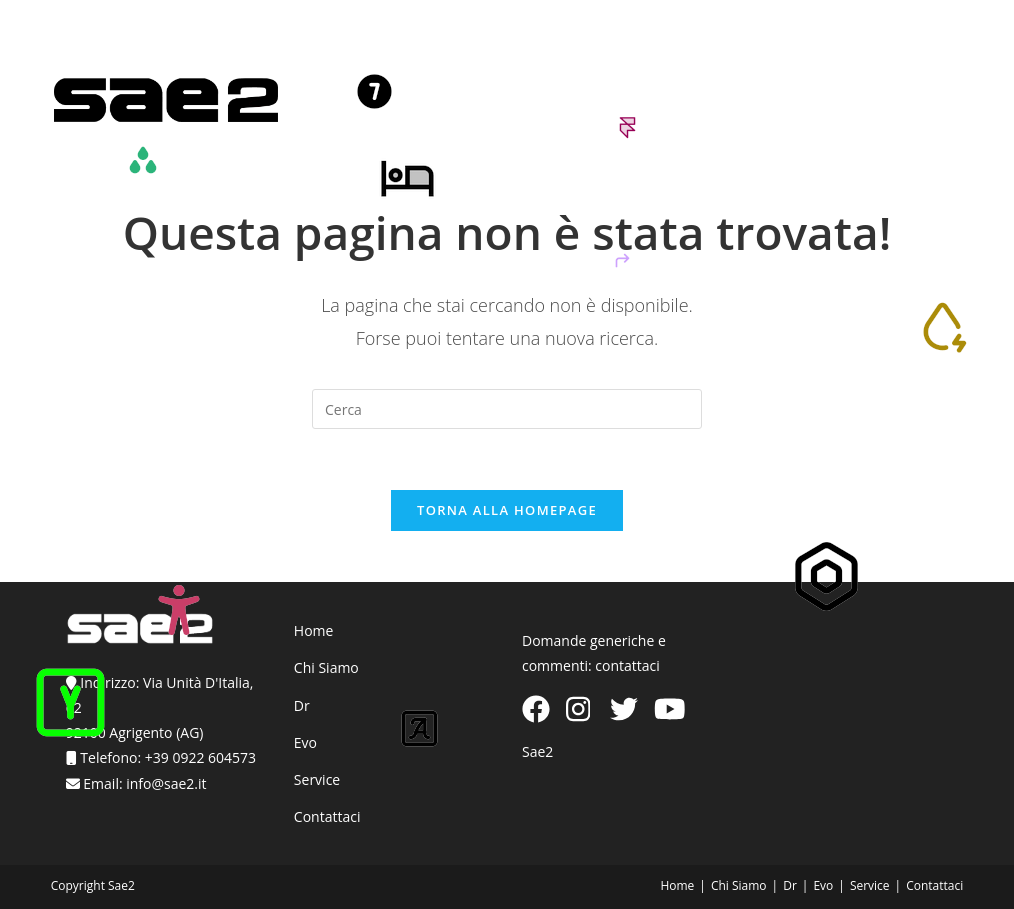 The image size is (1014, 909). I want to click on adjust humidity or moisture settings, so click(143, 160).